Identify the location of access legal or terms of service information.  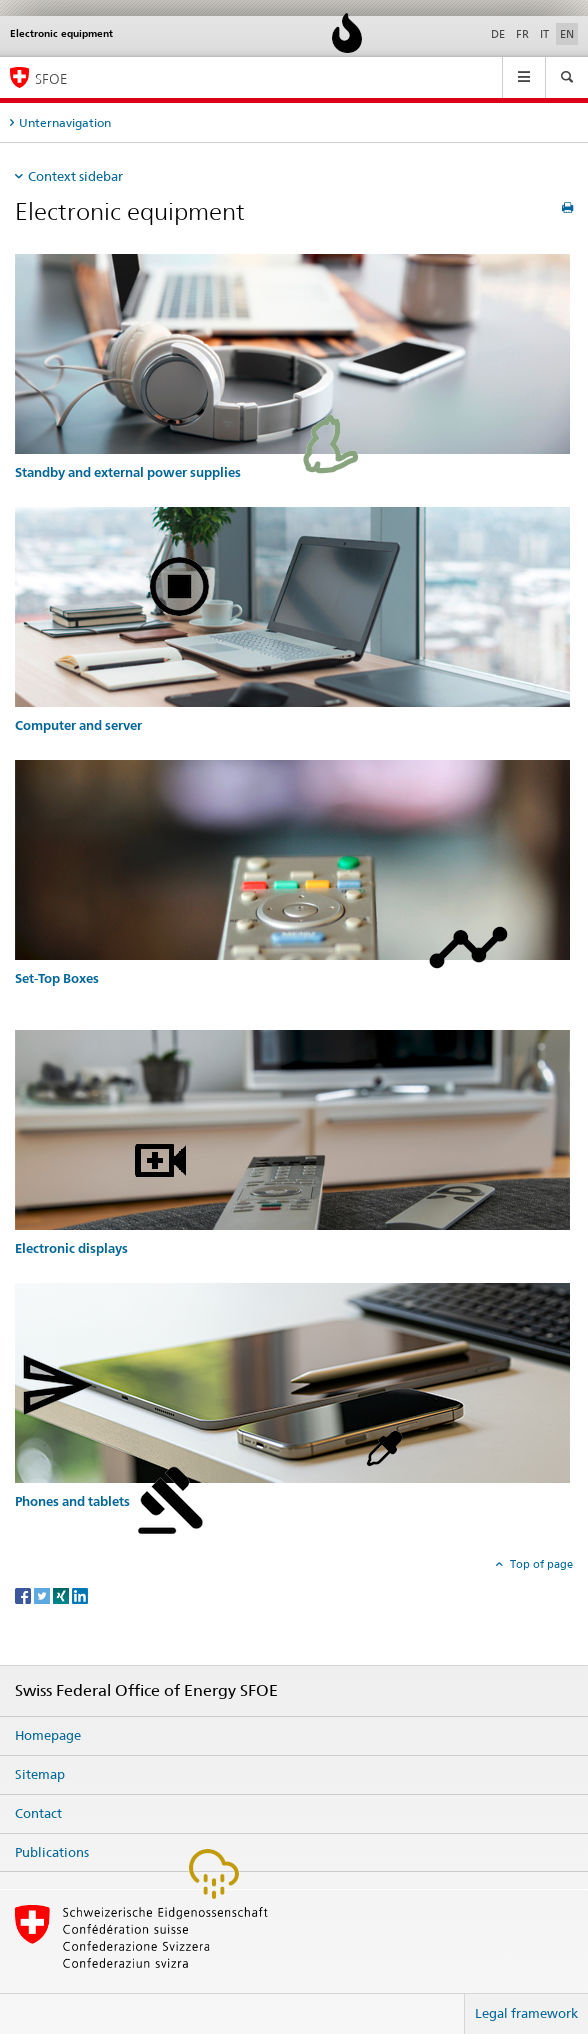
(173, 1499).